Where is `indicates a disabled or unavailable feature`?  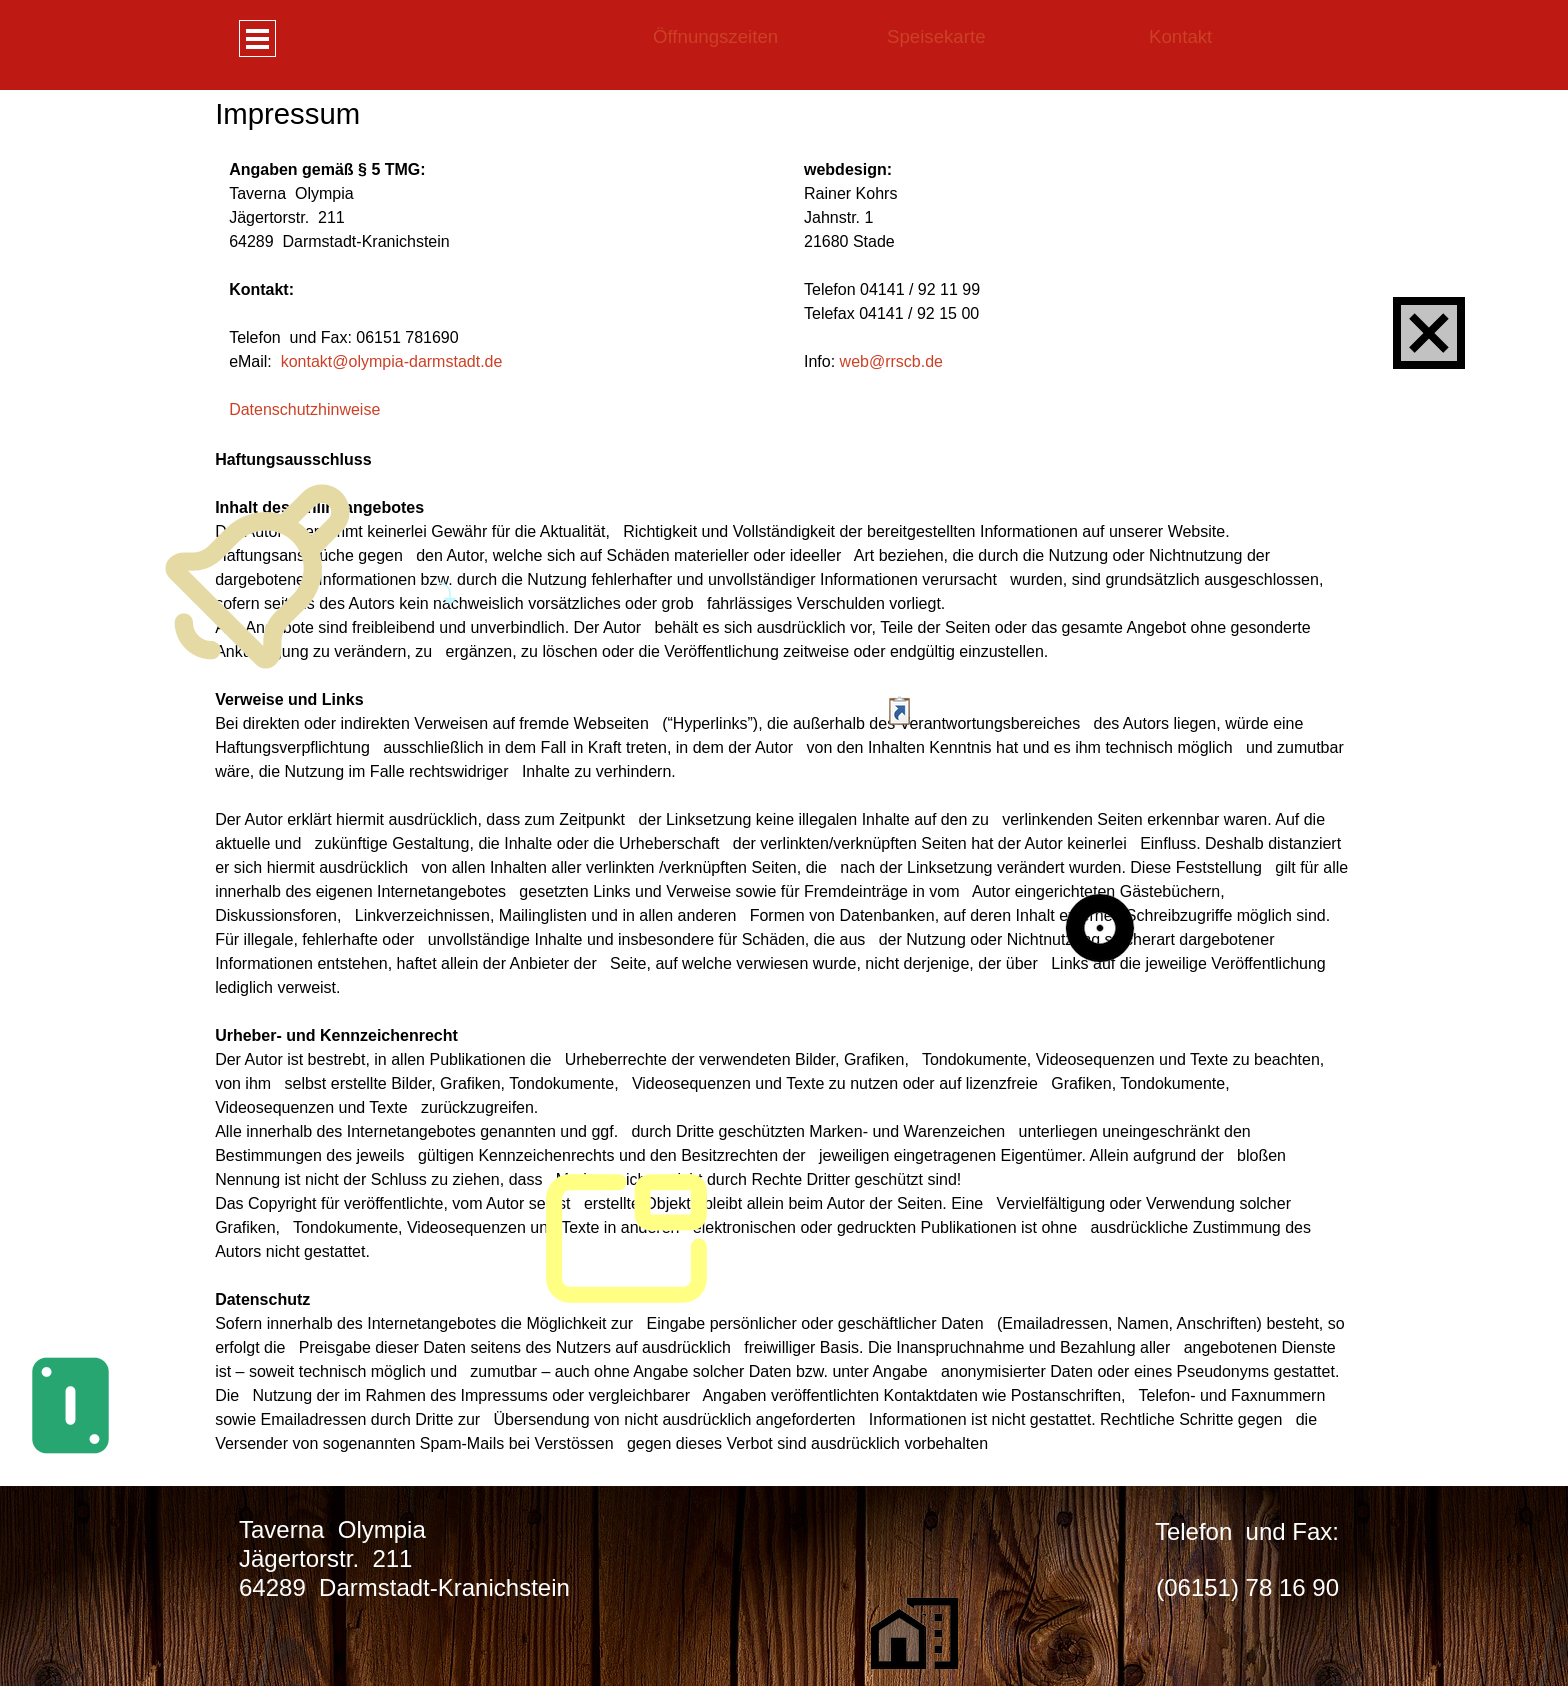
indicates a disabled or unavailable feature is located at coordinates (1429, 333).